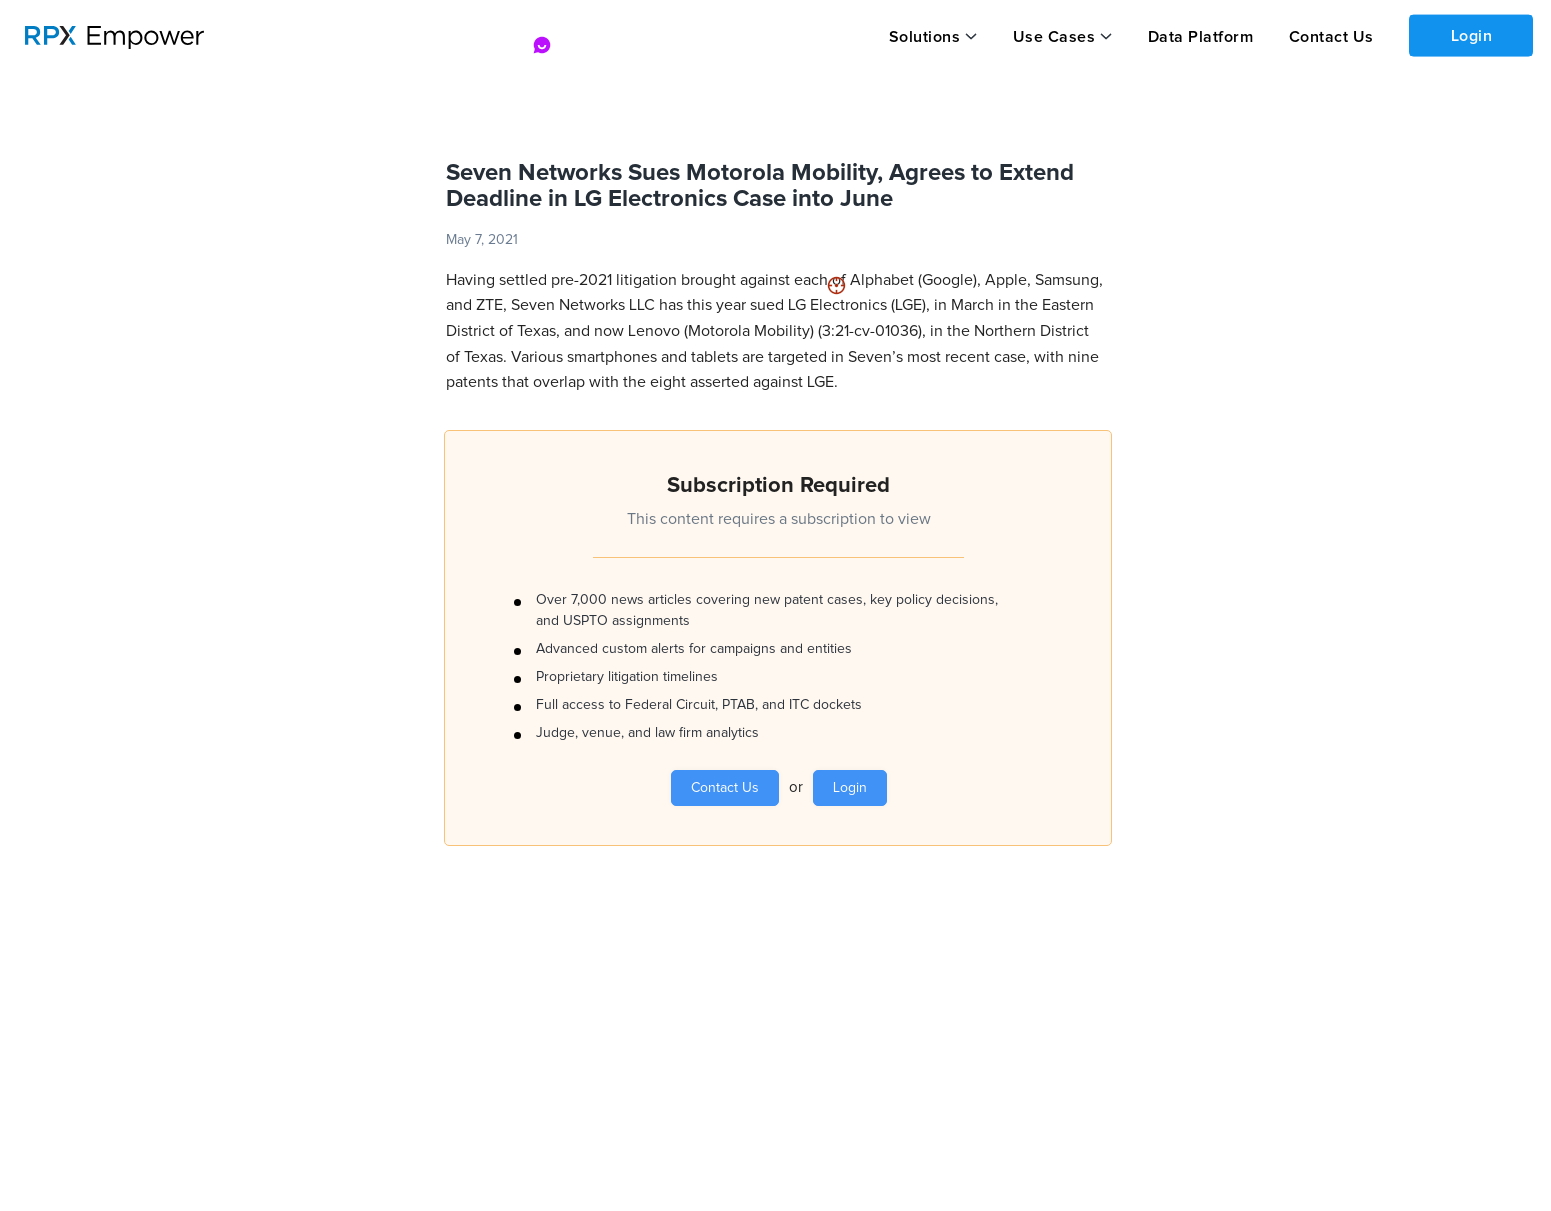  What do you see at coordinates (542, 45) in the screenshot?
I see `open friendly chat or messaging` at bounding box center [542, 45].